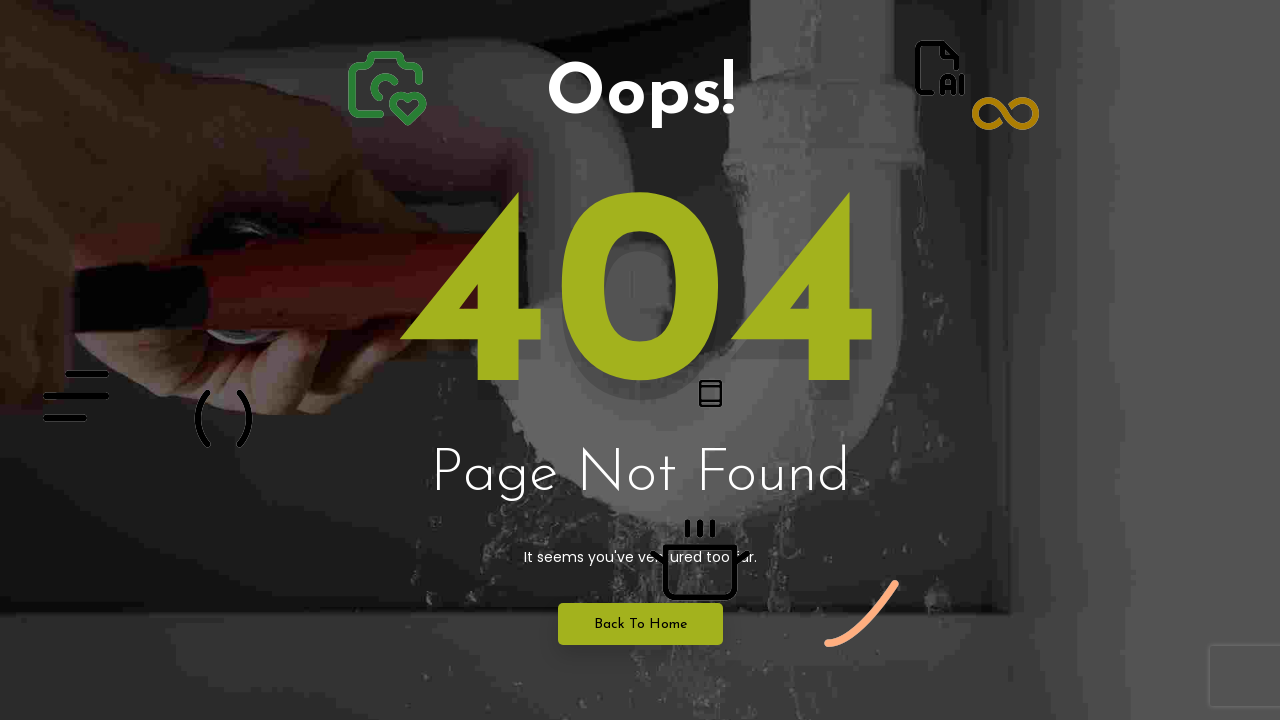 This screenshot has height=720, width=1280. Describe the element at coordinates (700, 566) in the screenshot. I see `access recipes or cooking features` at that location.